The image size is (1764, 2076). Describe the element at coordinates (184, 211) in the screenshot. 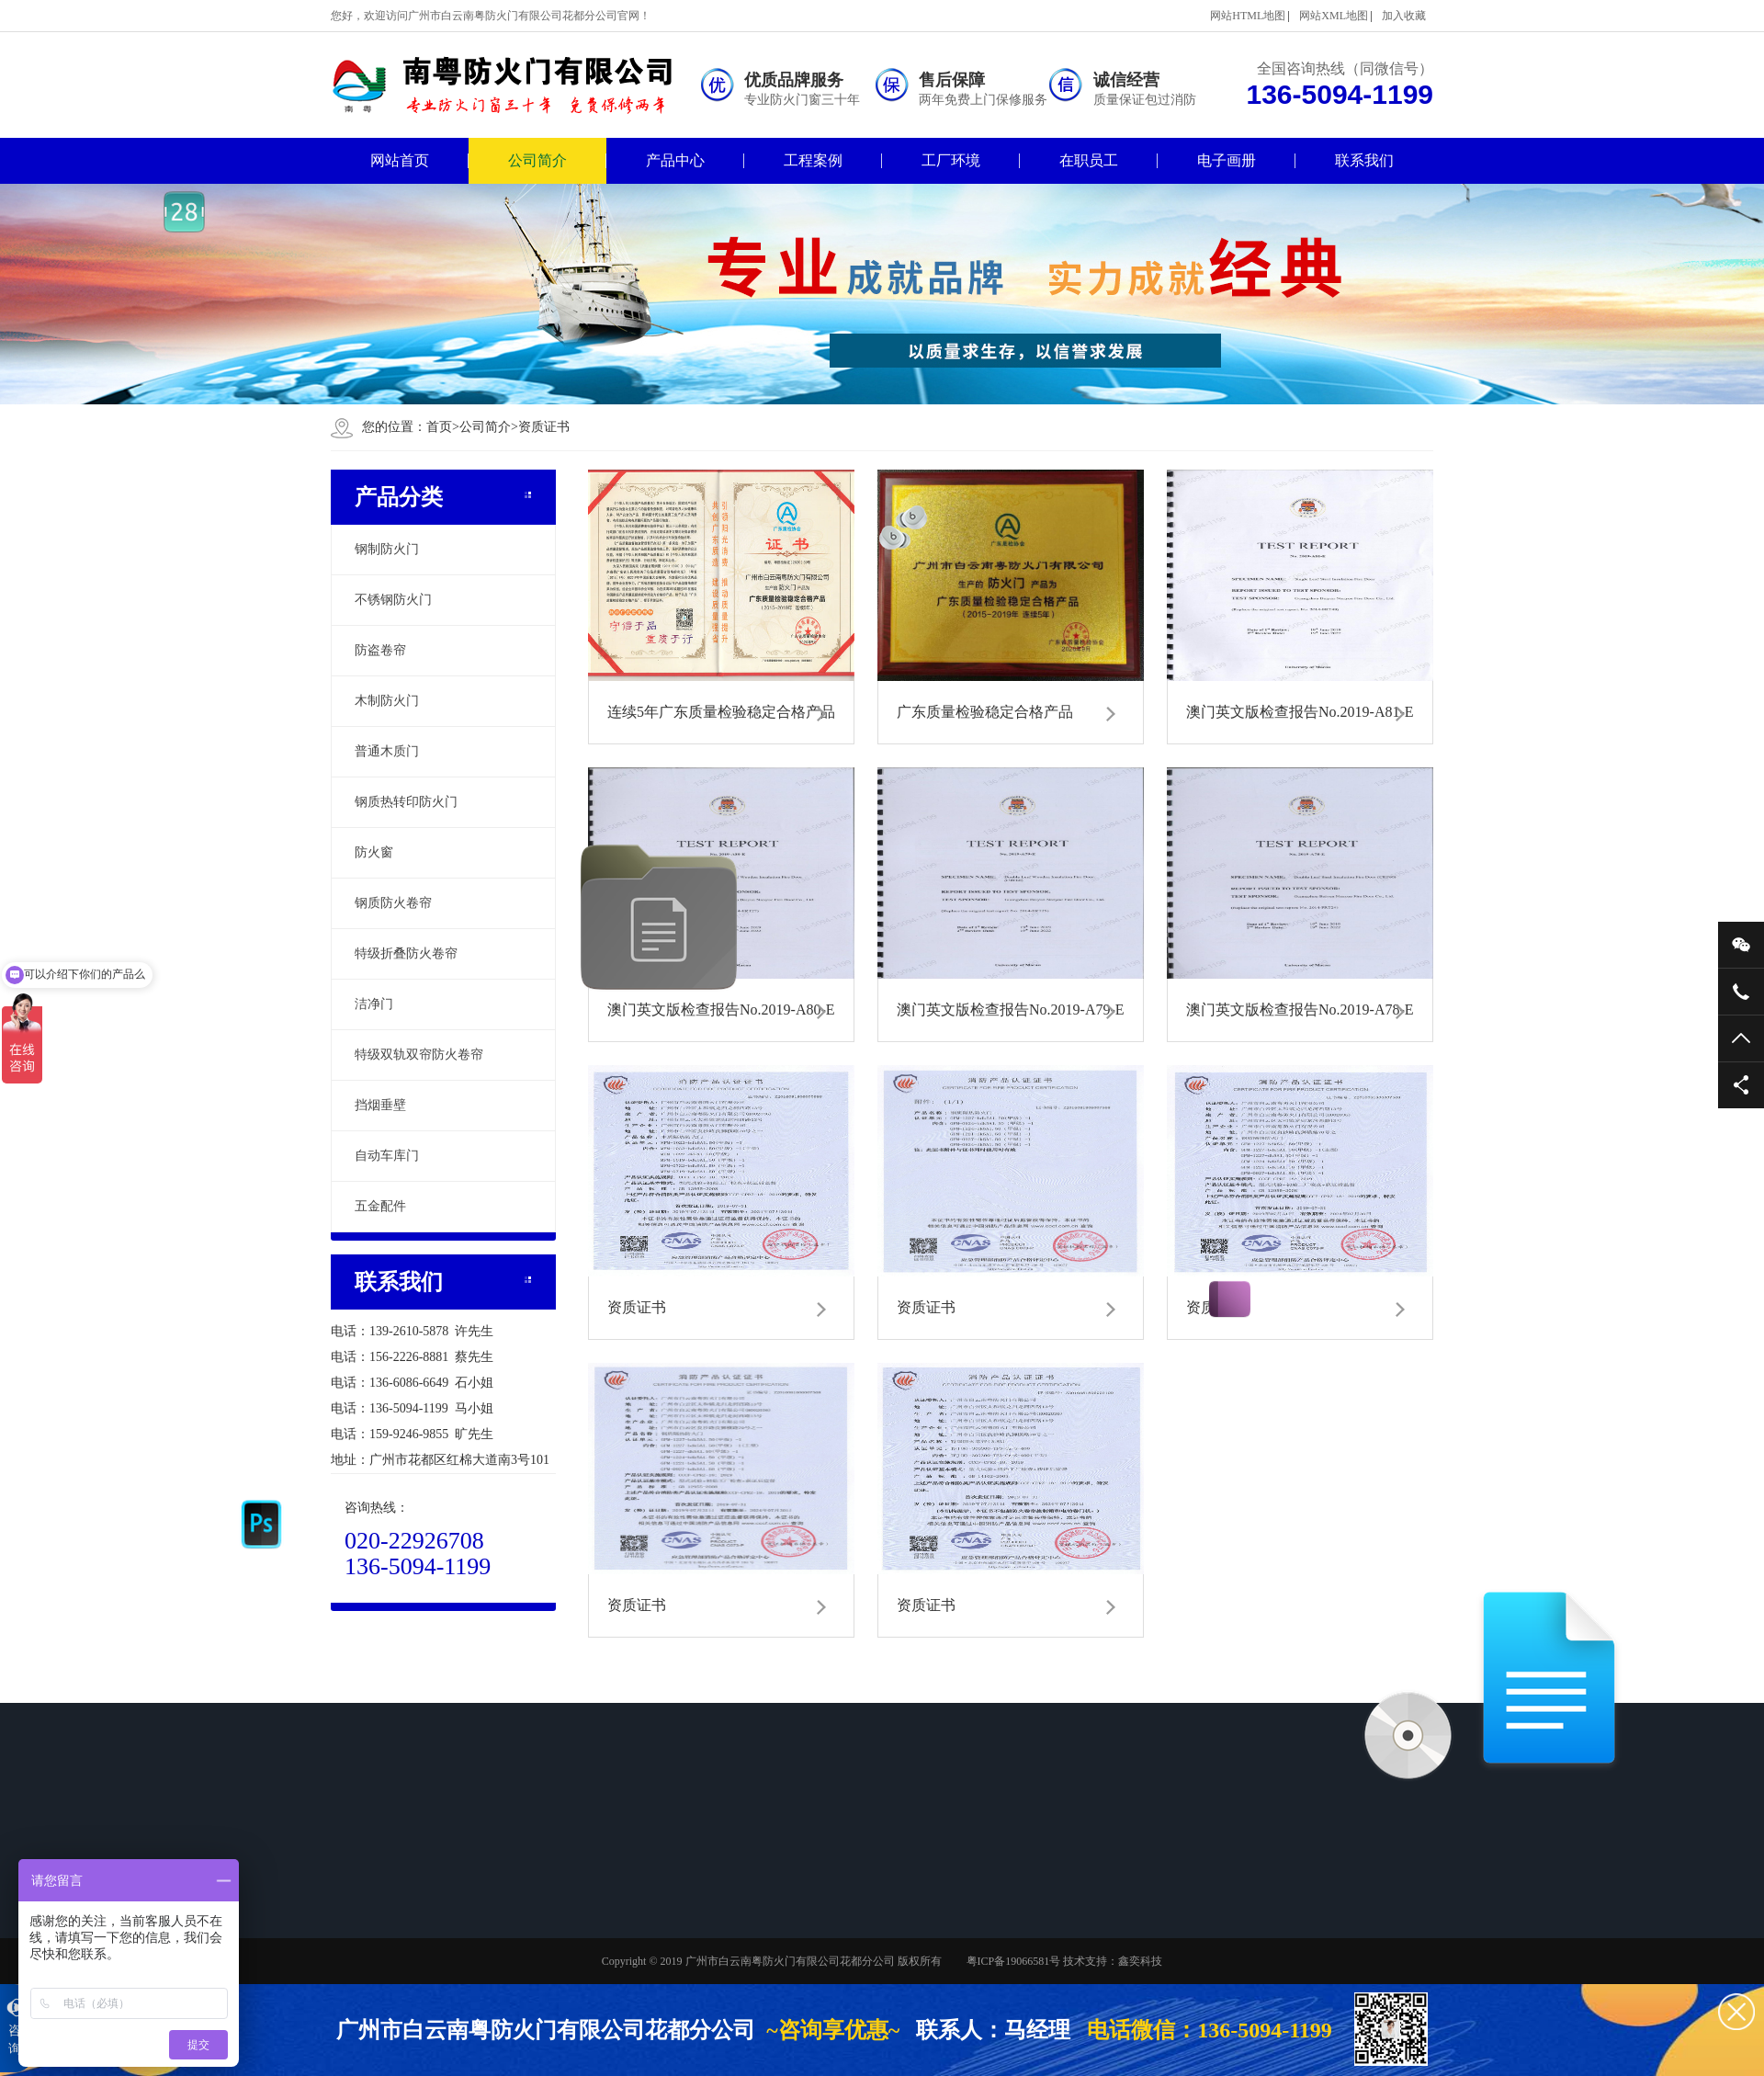

I see `open the calendar app` at that location.